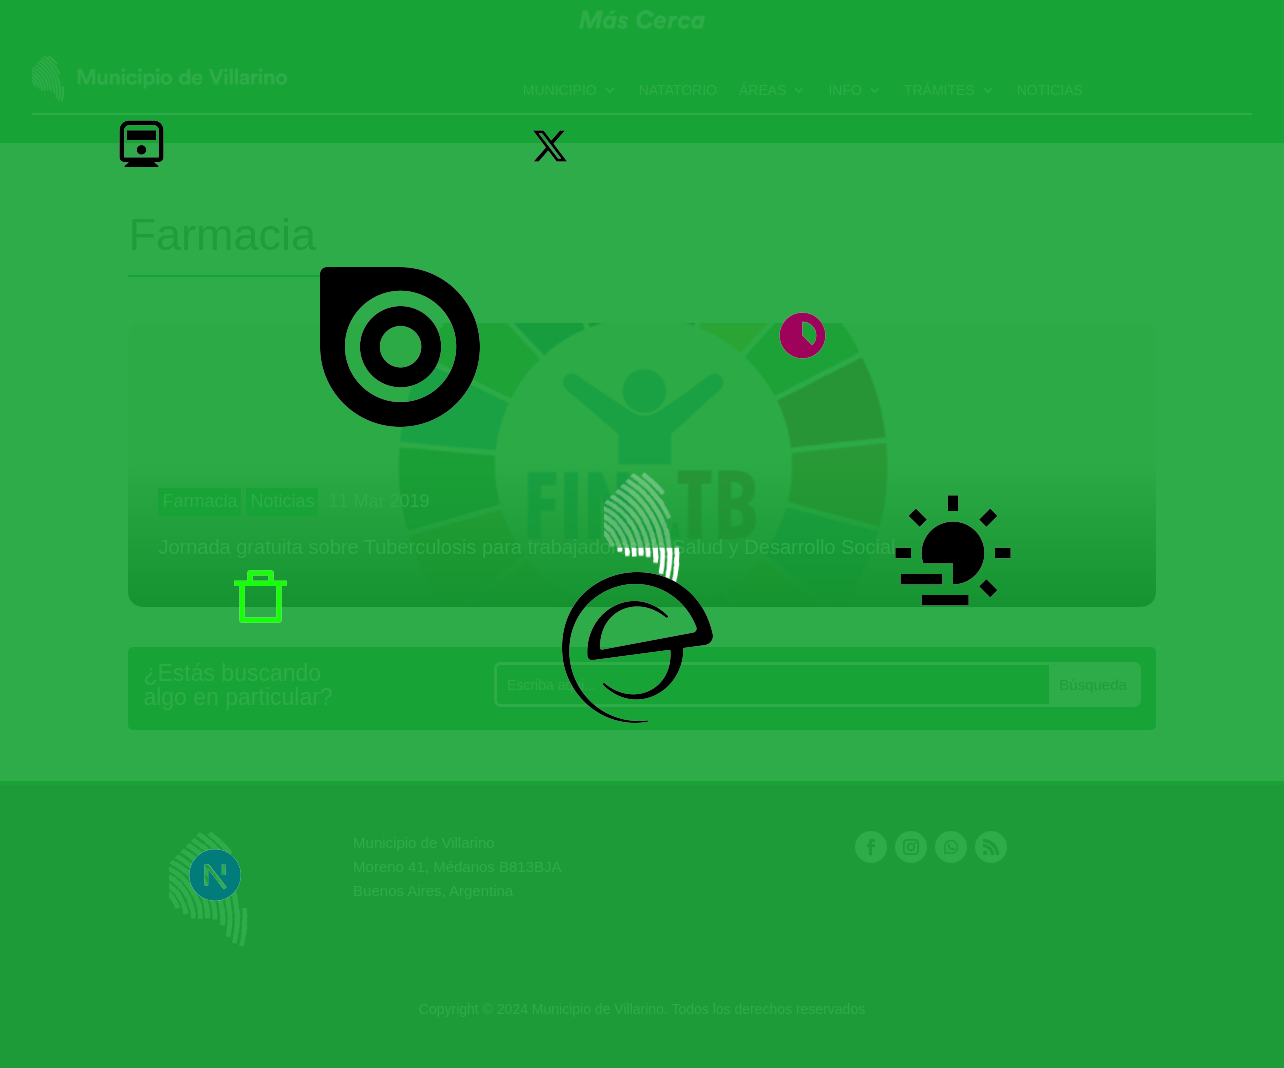 This screenshot has height=1068, width=1284. I want to click on Next.js framework logo, so click(215, 875).